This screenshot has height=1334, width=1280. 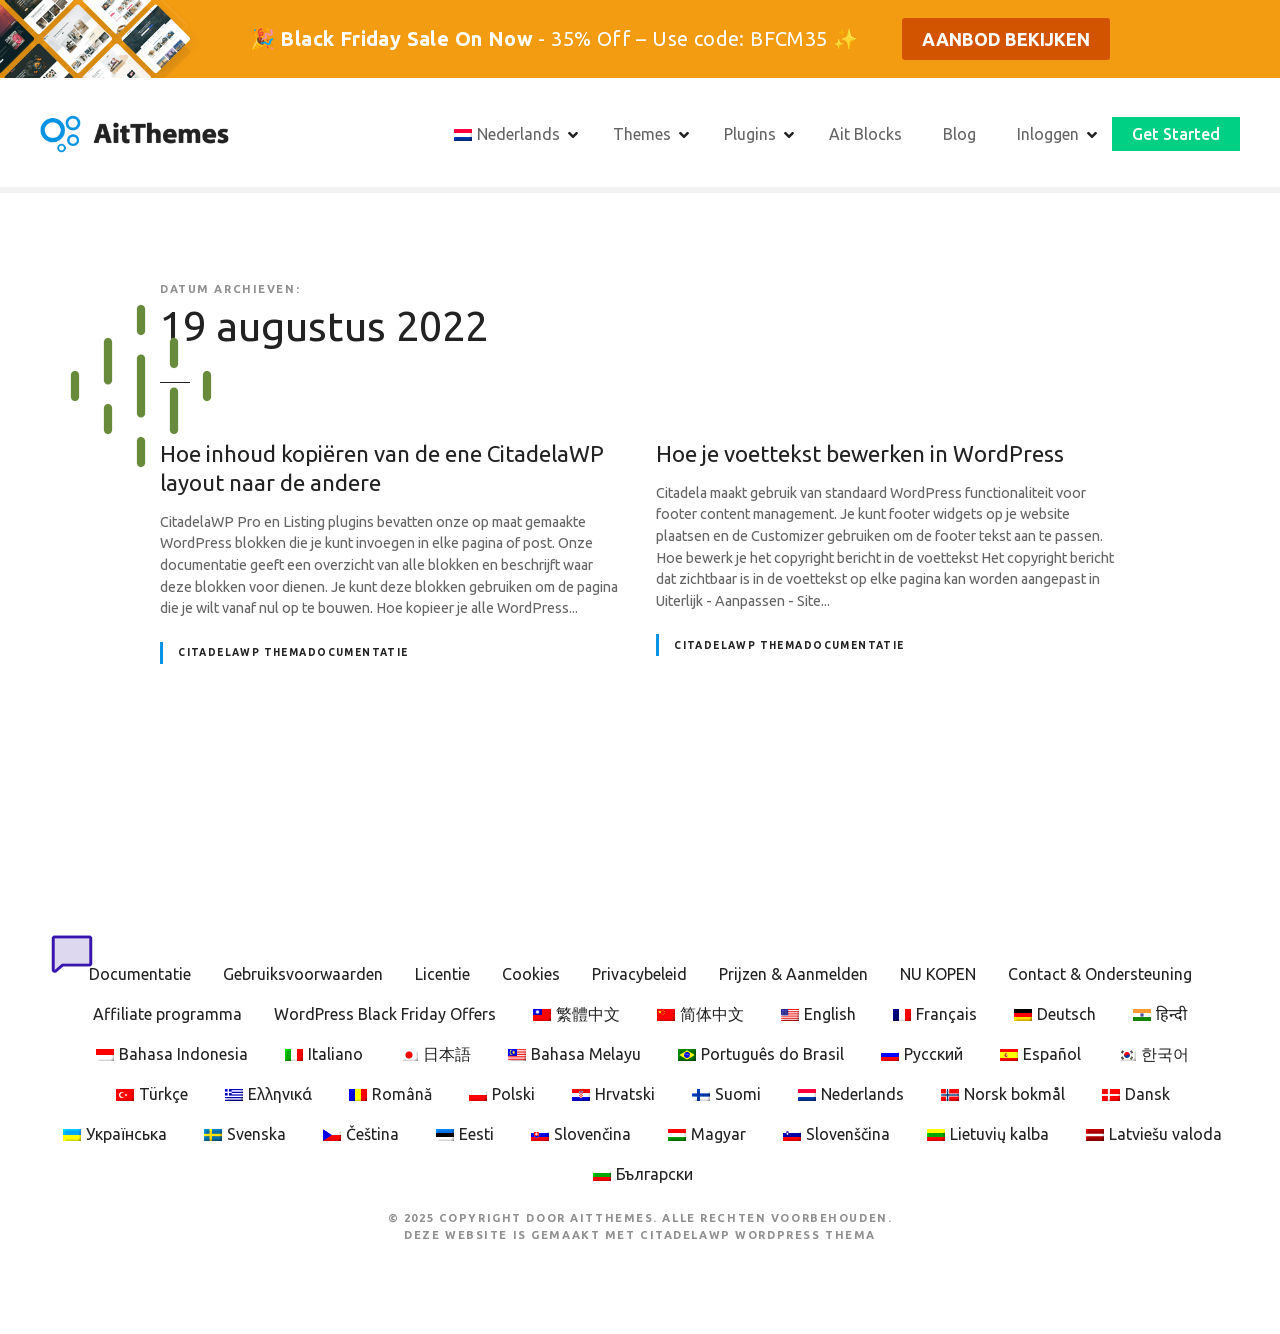 What do you see at coordinates (72, 951) in the screenshot?
I see `open chat or messaging` at bounding box center [72, 951].